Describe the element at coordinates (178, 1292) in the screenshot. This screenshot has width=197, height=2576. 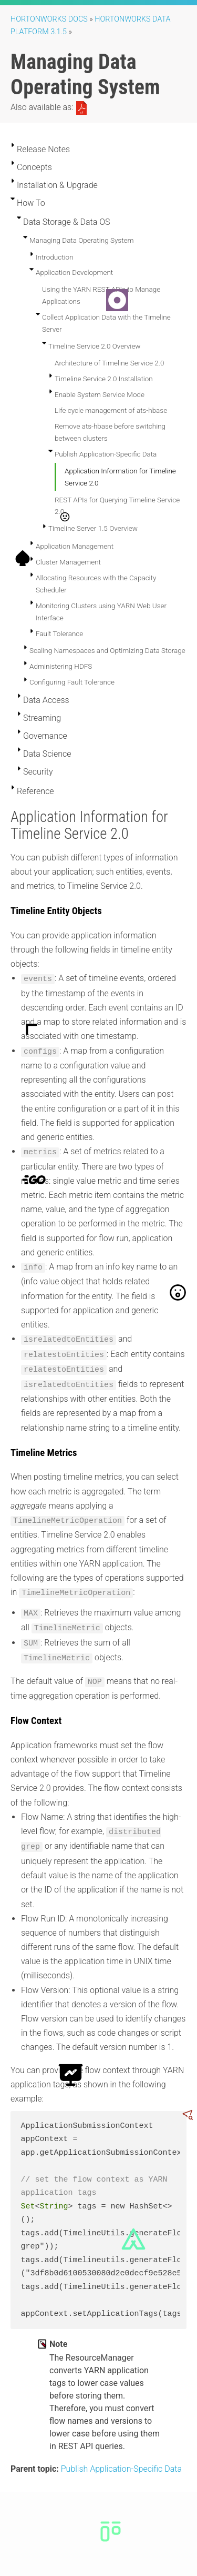
I see `react with surprise to a message or post` at that location.